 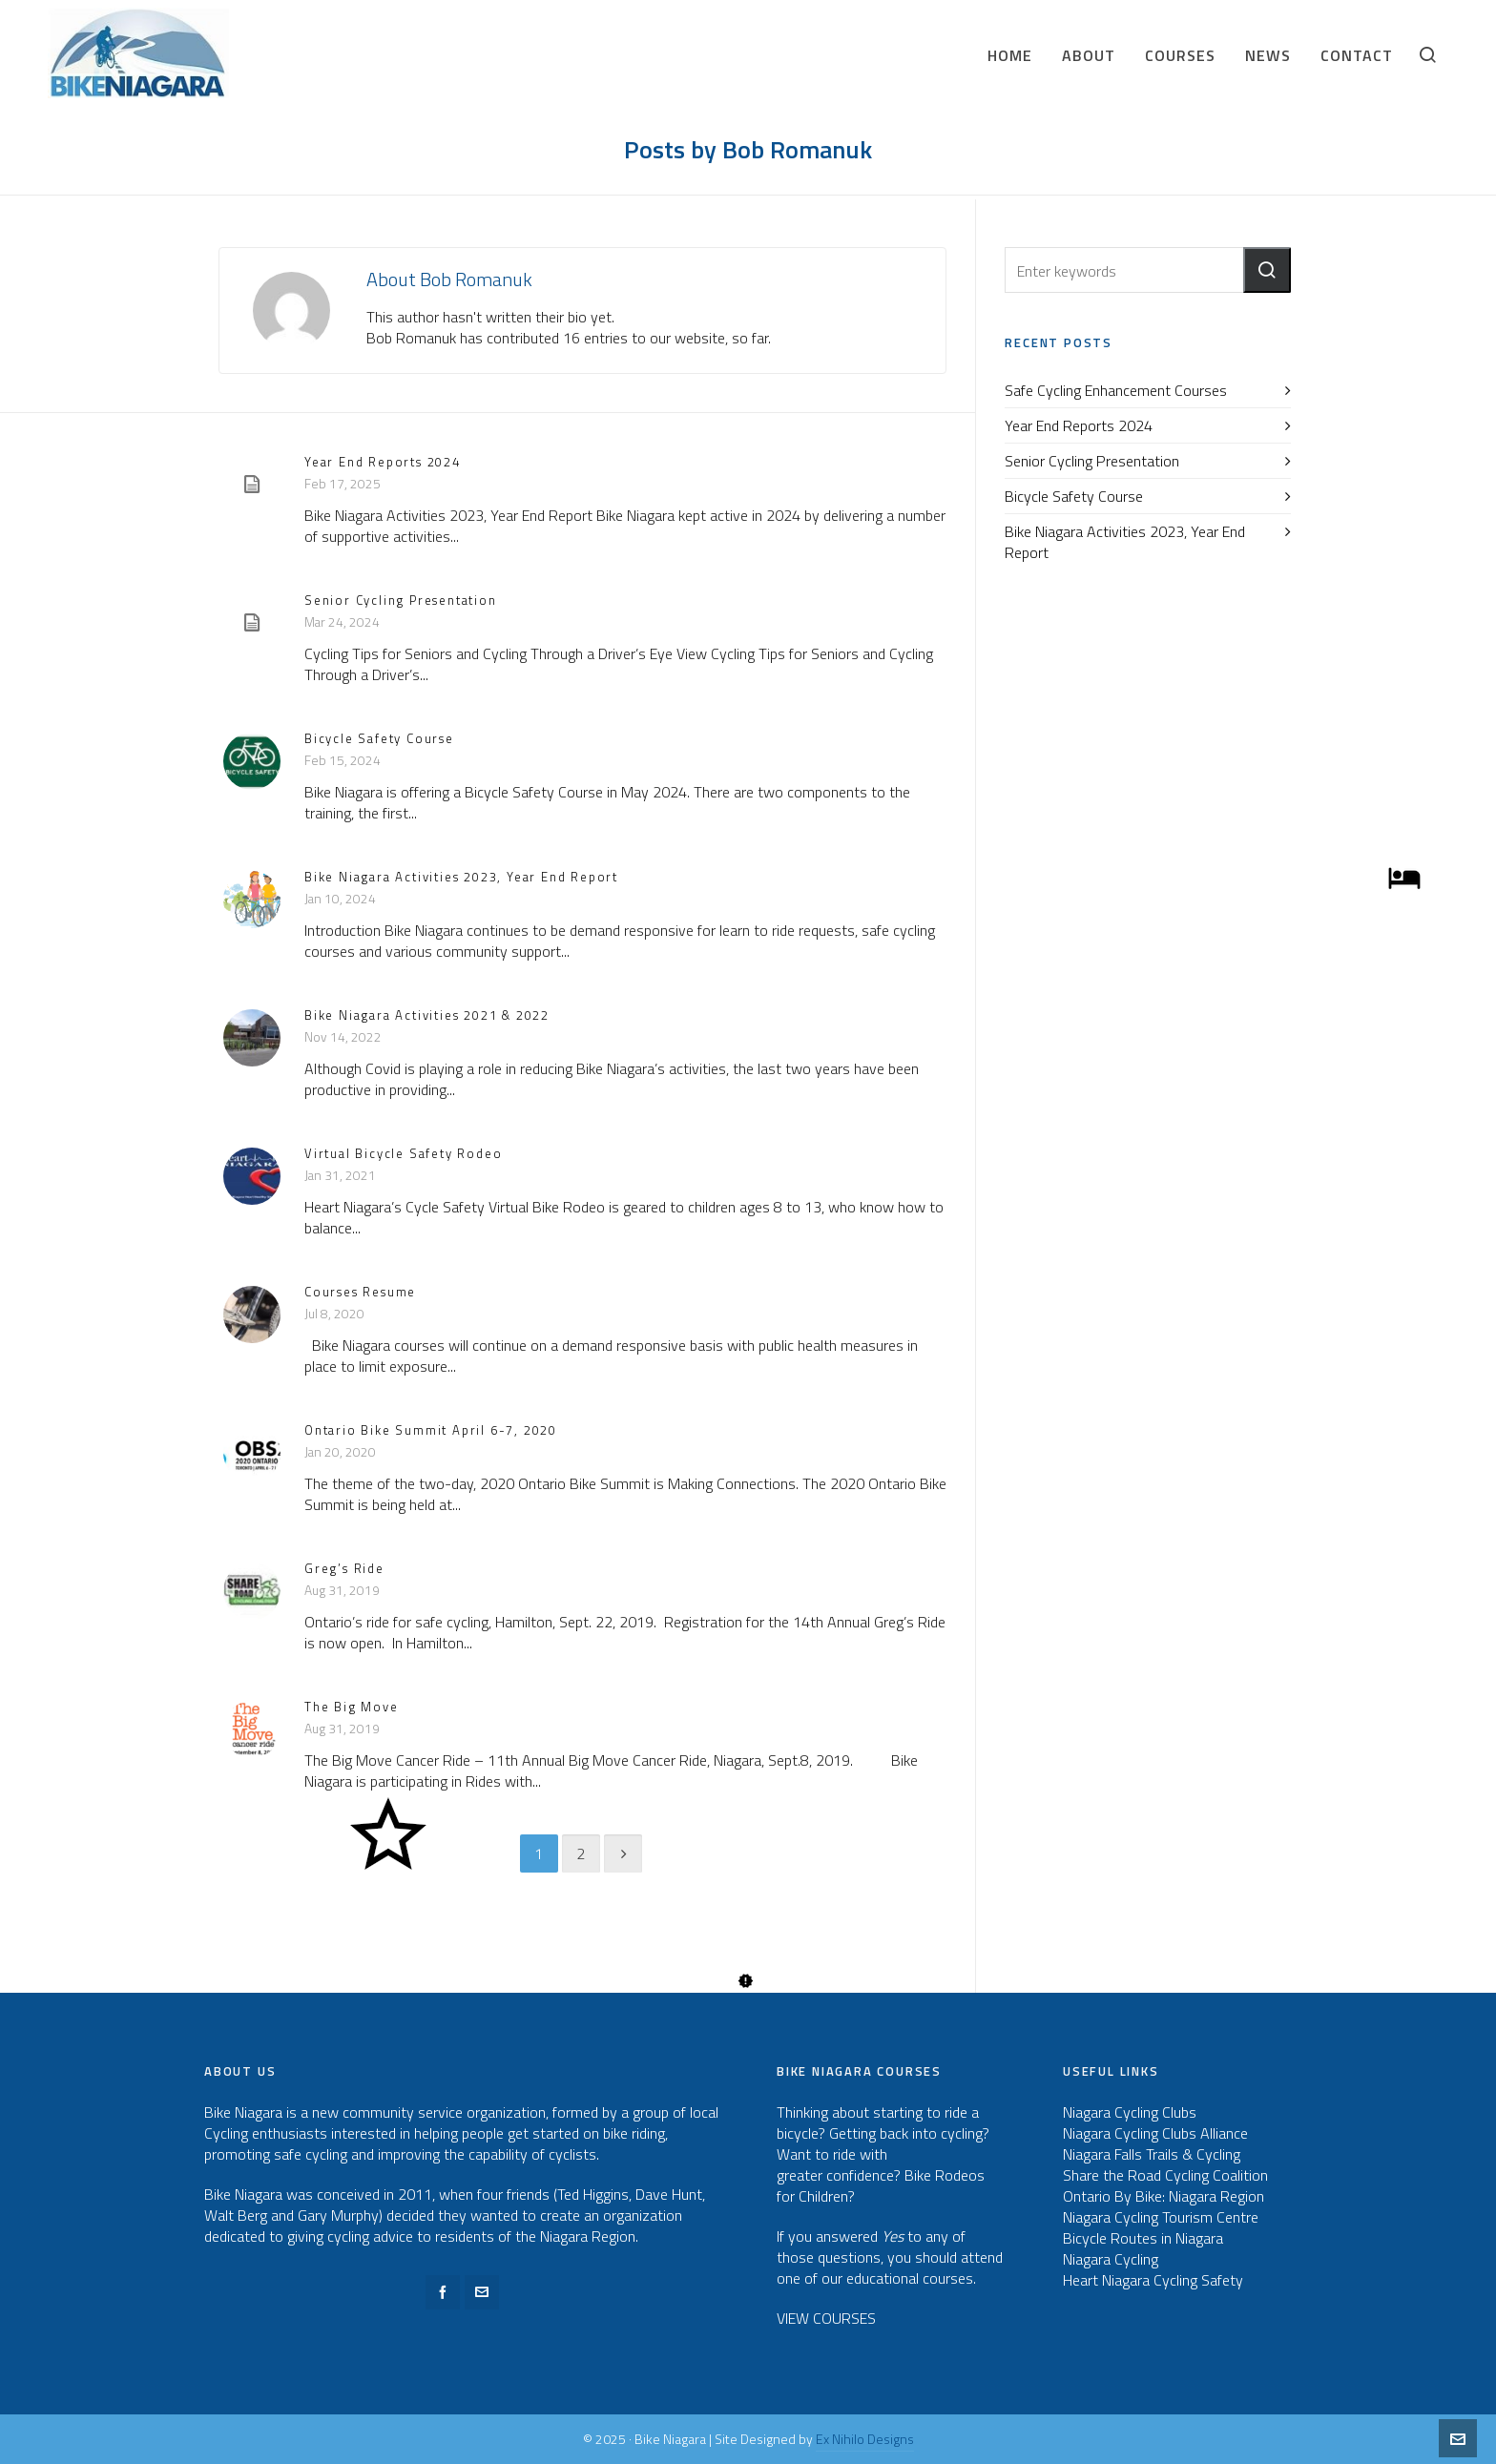 I want to click on indicates new or recently added content, so click(x=745, y=1980).